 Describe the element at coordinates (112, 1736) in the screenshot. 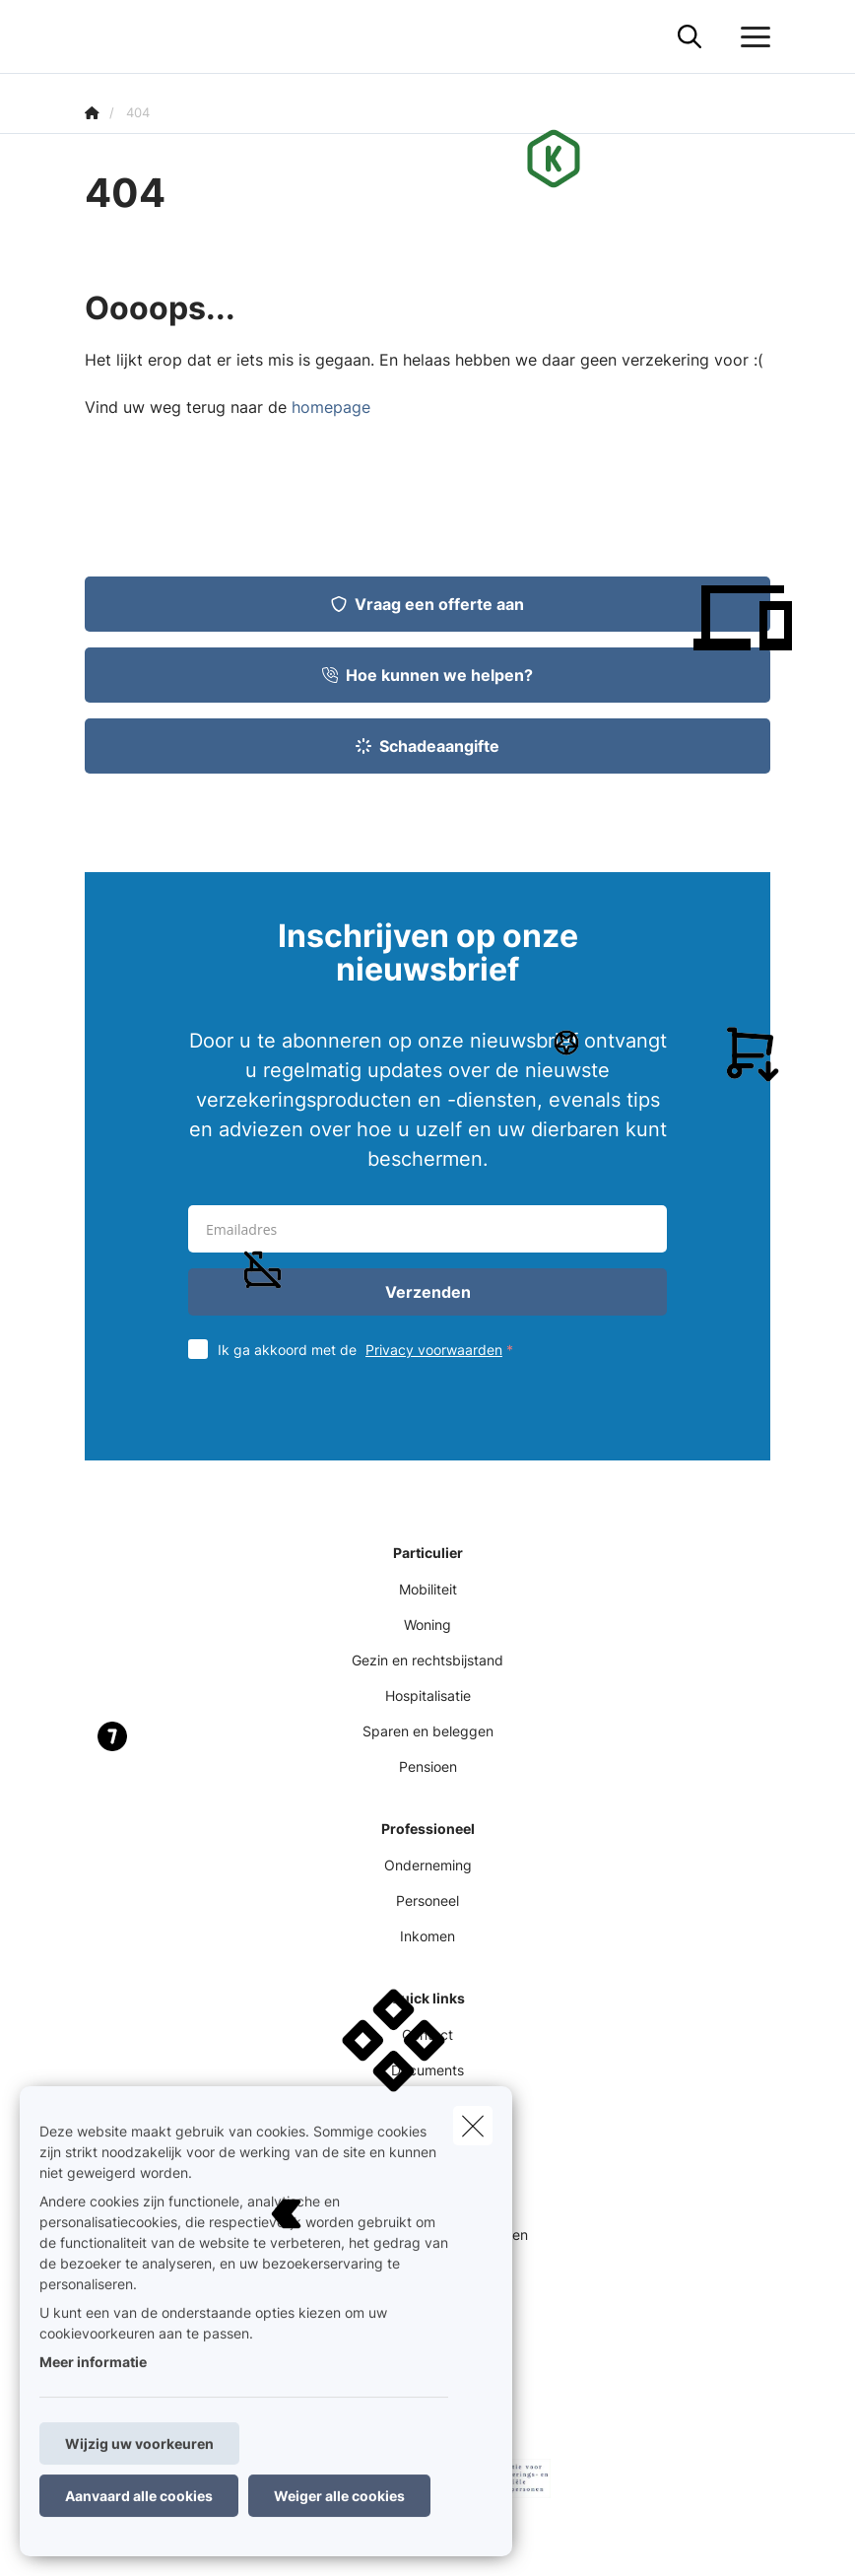

I see `indicates step 7 in a multi-step process` at that location.